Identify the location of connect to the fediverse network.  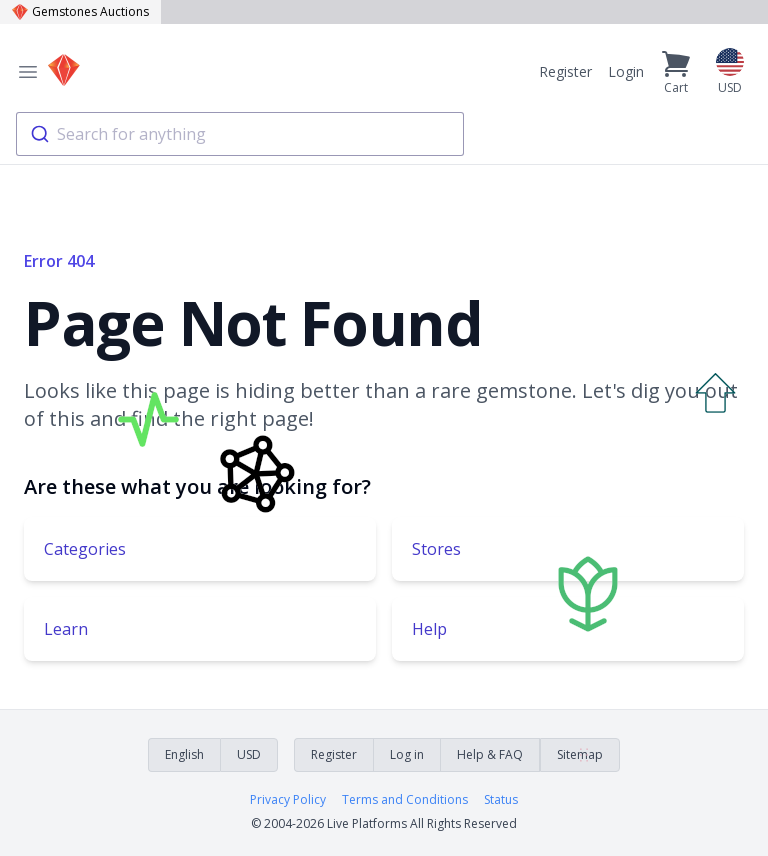
(256, 474).